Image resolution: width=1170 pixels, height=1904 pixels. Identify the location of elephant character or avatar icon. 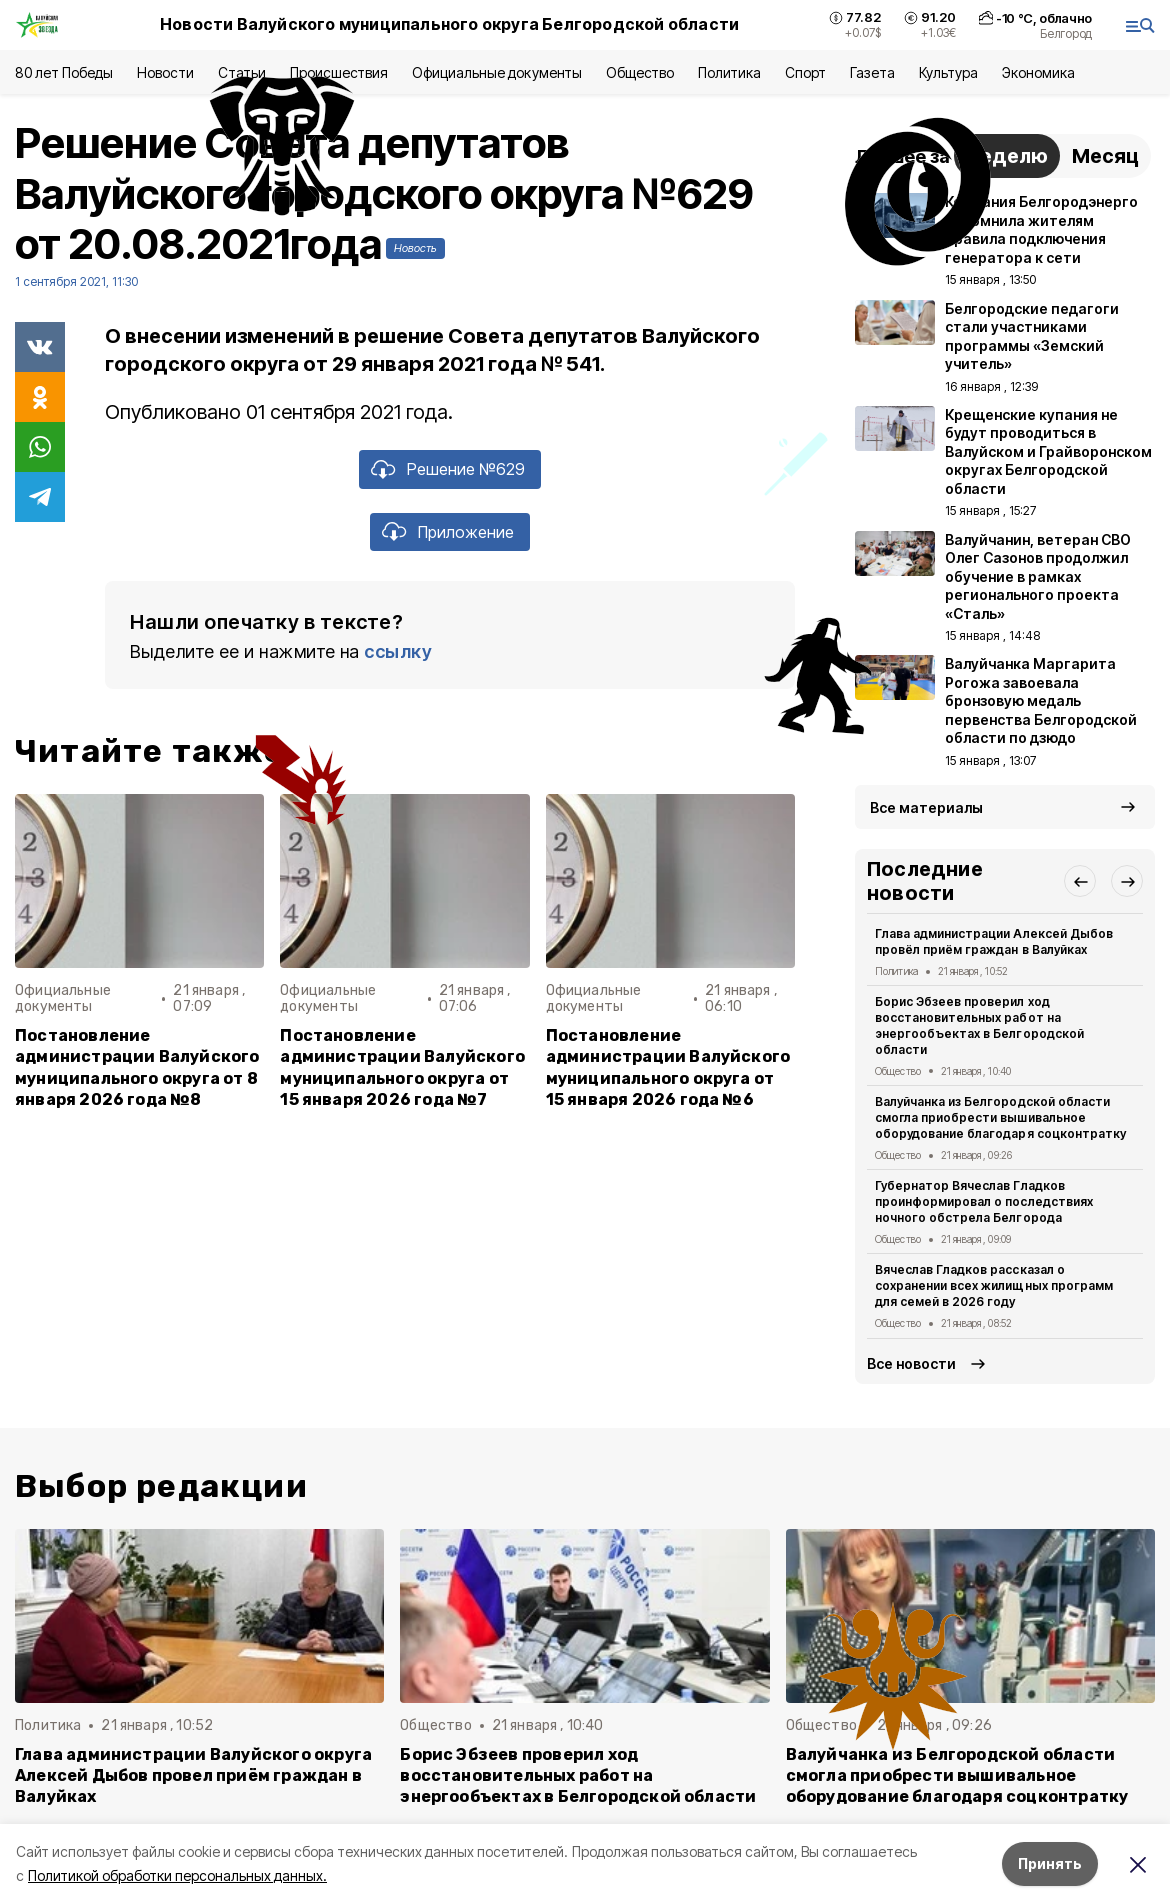
(282, 146).